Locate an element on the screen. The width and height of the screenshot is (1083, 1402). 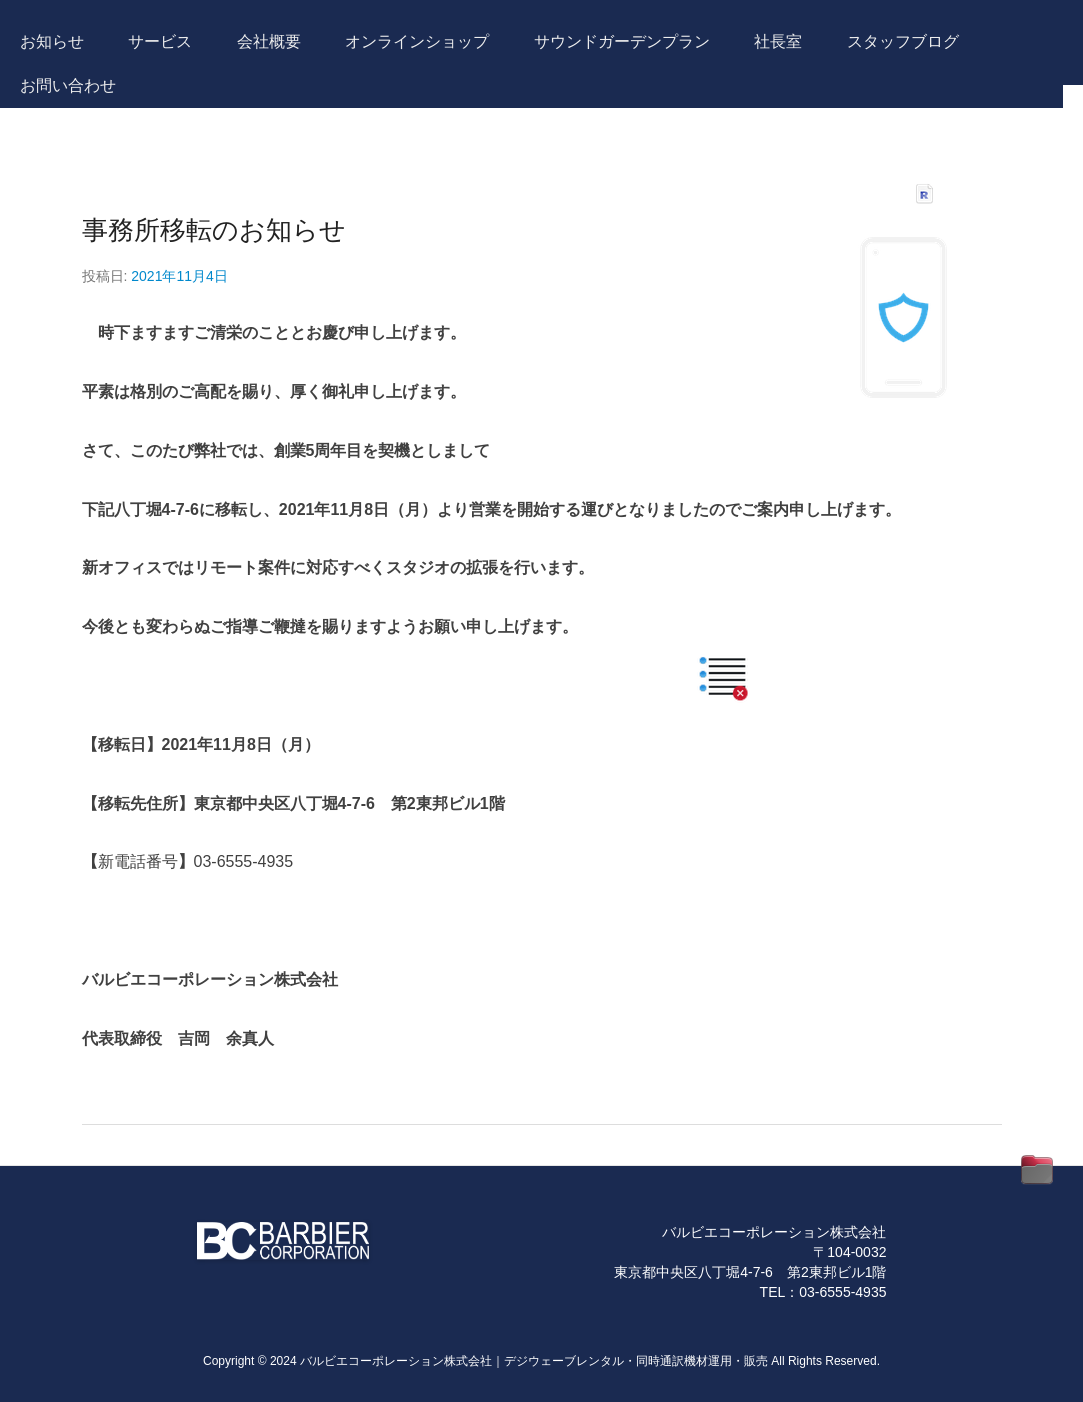
drop files here to move them into this folder is located at coordinates (1037, 1169).